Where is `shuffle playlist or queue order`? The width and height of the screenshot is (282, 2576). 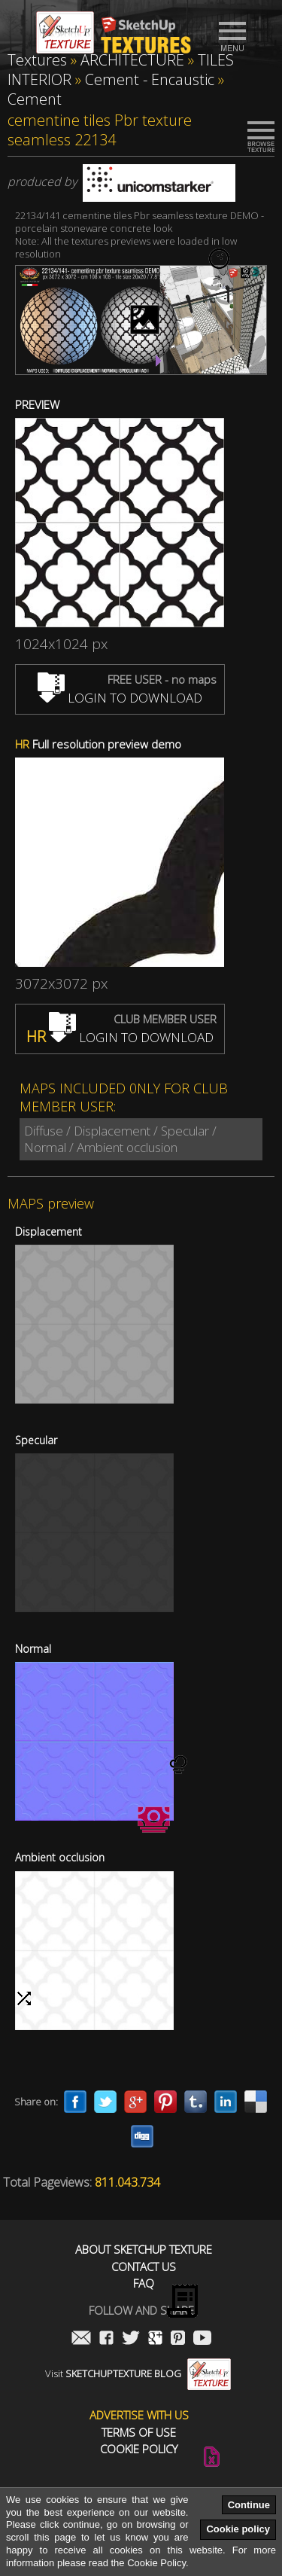 shuffle playlist or queue order is located at coordinates (24, 1998).